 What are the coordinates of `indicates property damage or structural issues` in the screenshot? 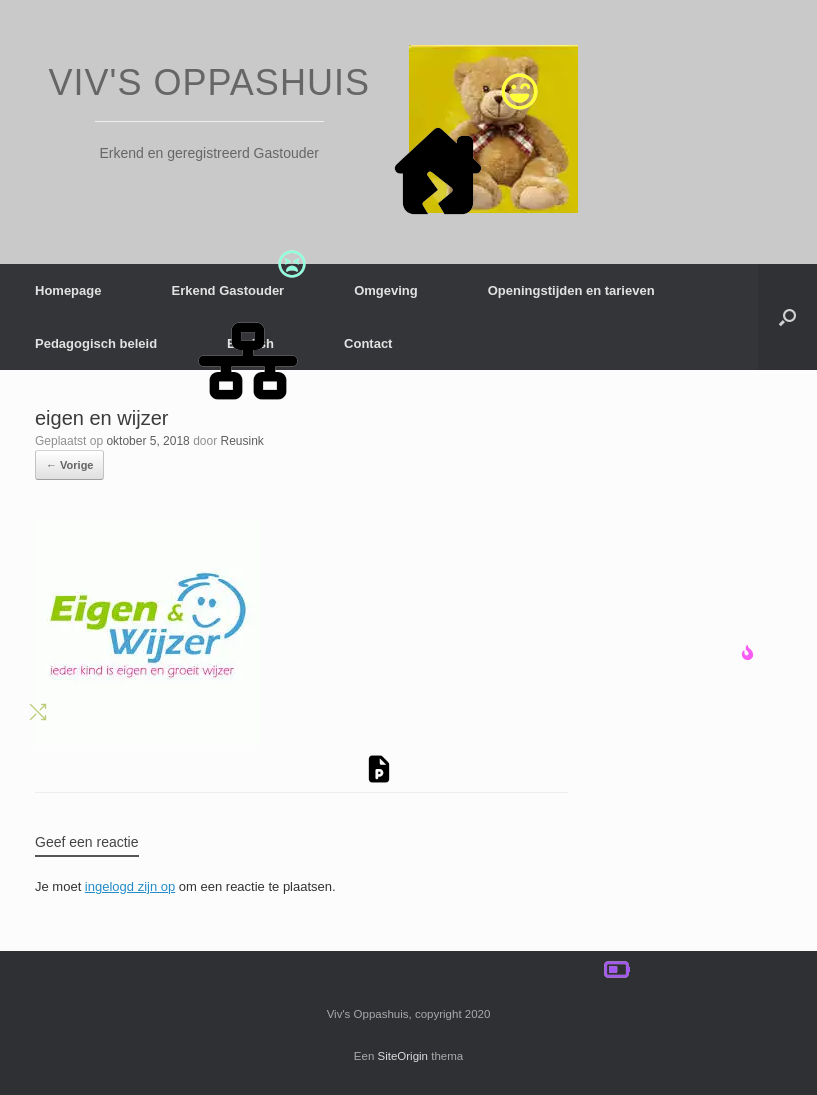 It's located at (438, 171).